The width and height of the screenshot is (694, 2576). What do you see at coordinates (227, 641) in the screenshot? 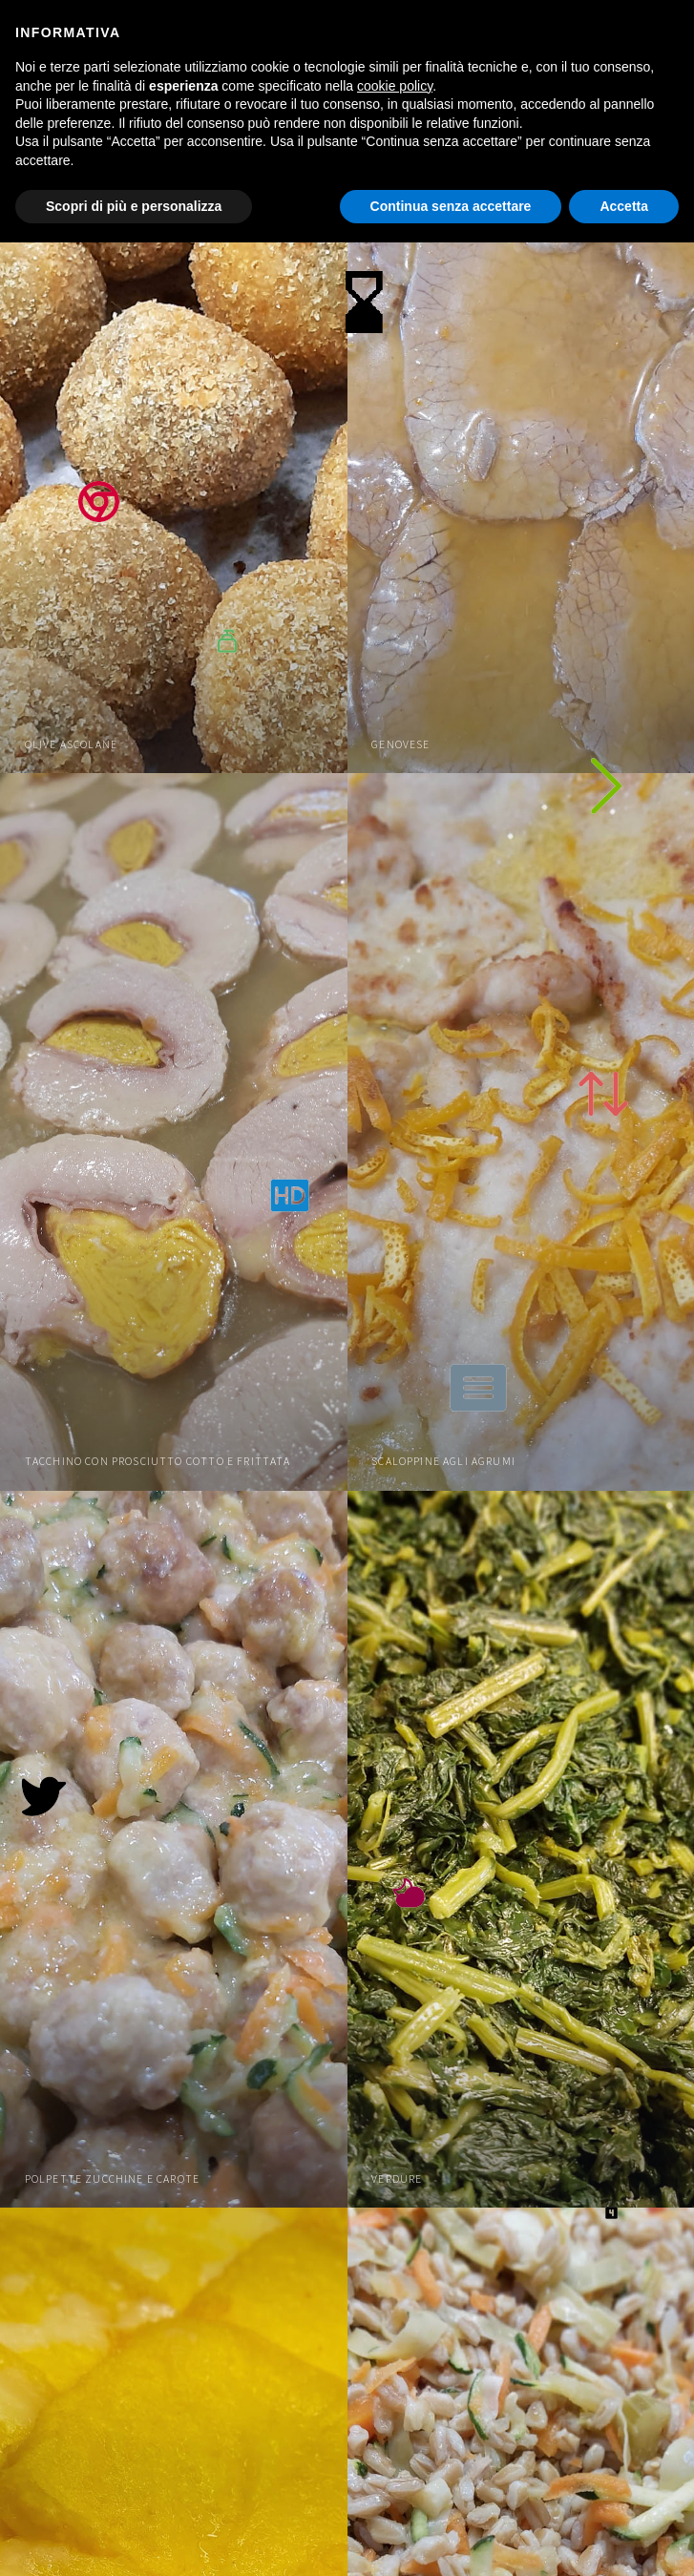
I see `access hand washing or hygiene instructions` at bounding box center [227, 641].